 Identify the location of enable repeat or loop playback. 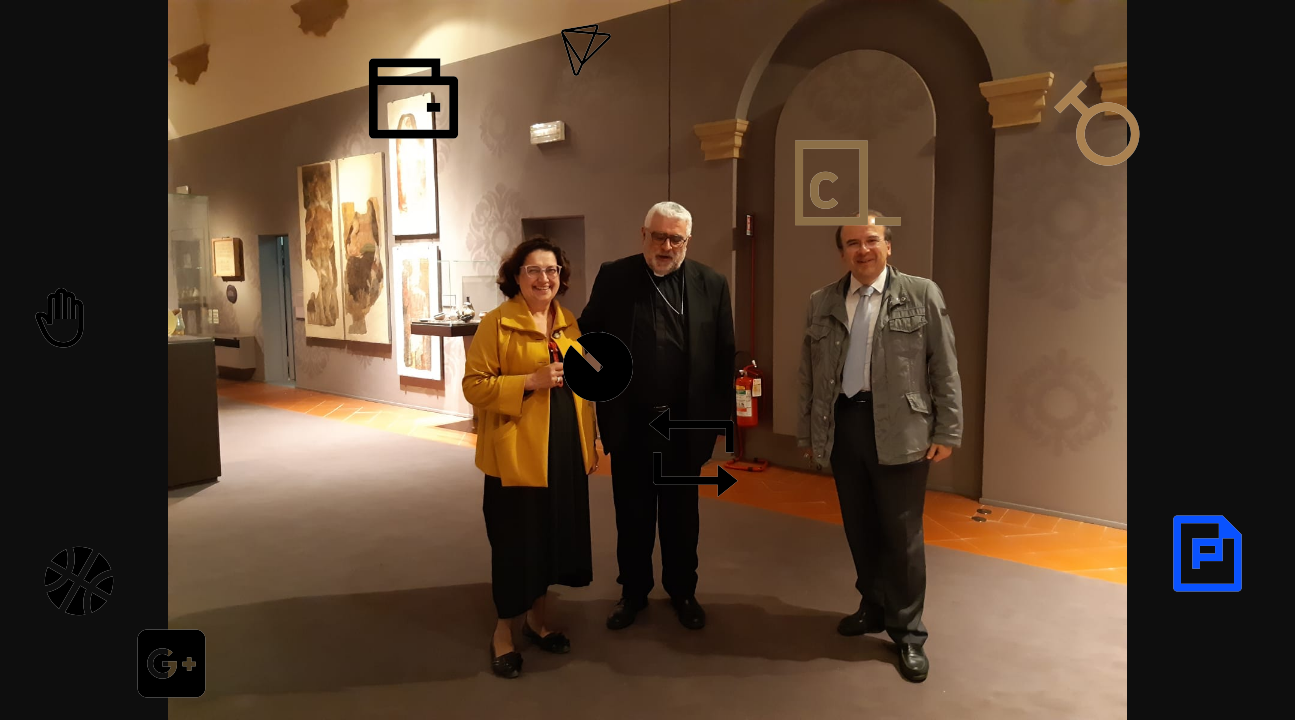
(693, 452).